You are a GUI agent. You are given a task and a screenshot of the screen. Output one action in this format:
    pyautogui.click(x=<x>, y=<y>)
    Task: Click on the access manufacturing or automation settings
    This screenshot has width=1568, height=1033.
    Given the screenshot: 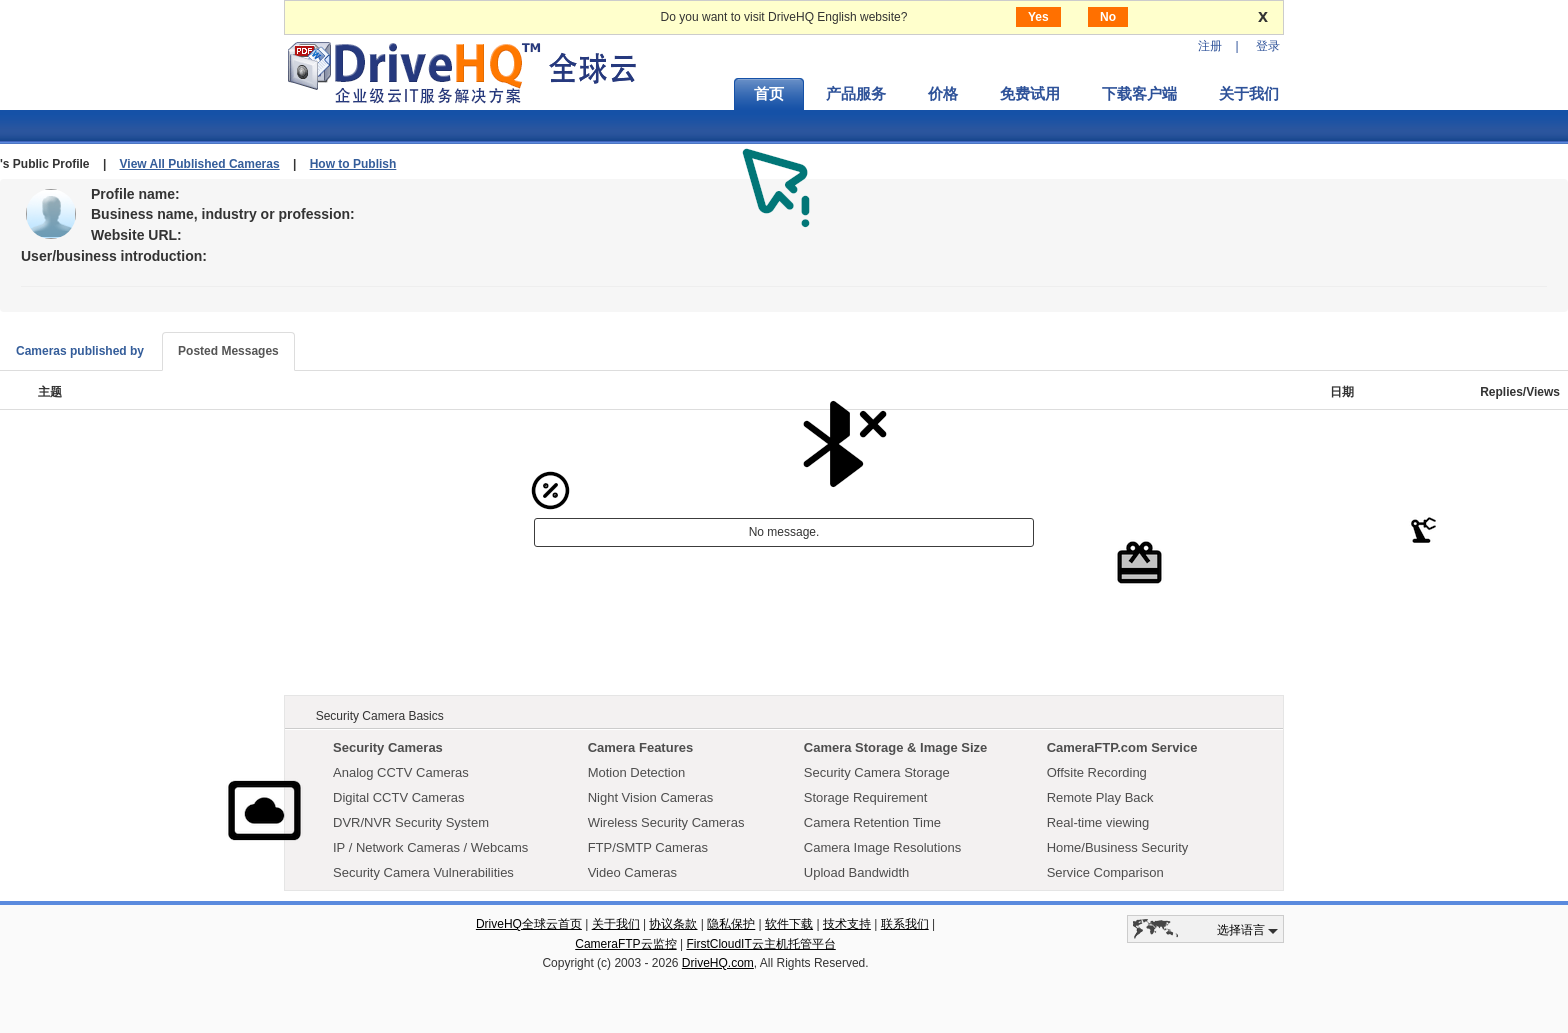 What is the action you would take?
    pyautogui.click(x=1423, y=530)
    